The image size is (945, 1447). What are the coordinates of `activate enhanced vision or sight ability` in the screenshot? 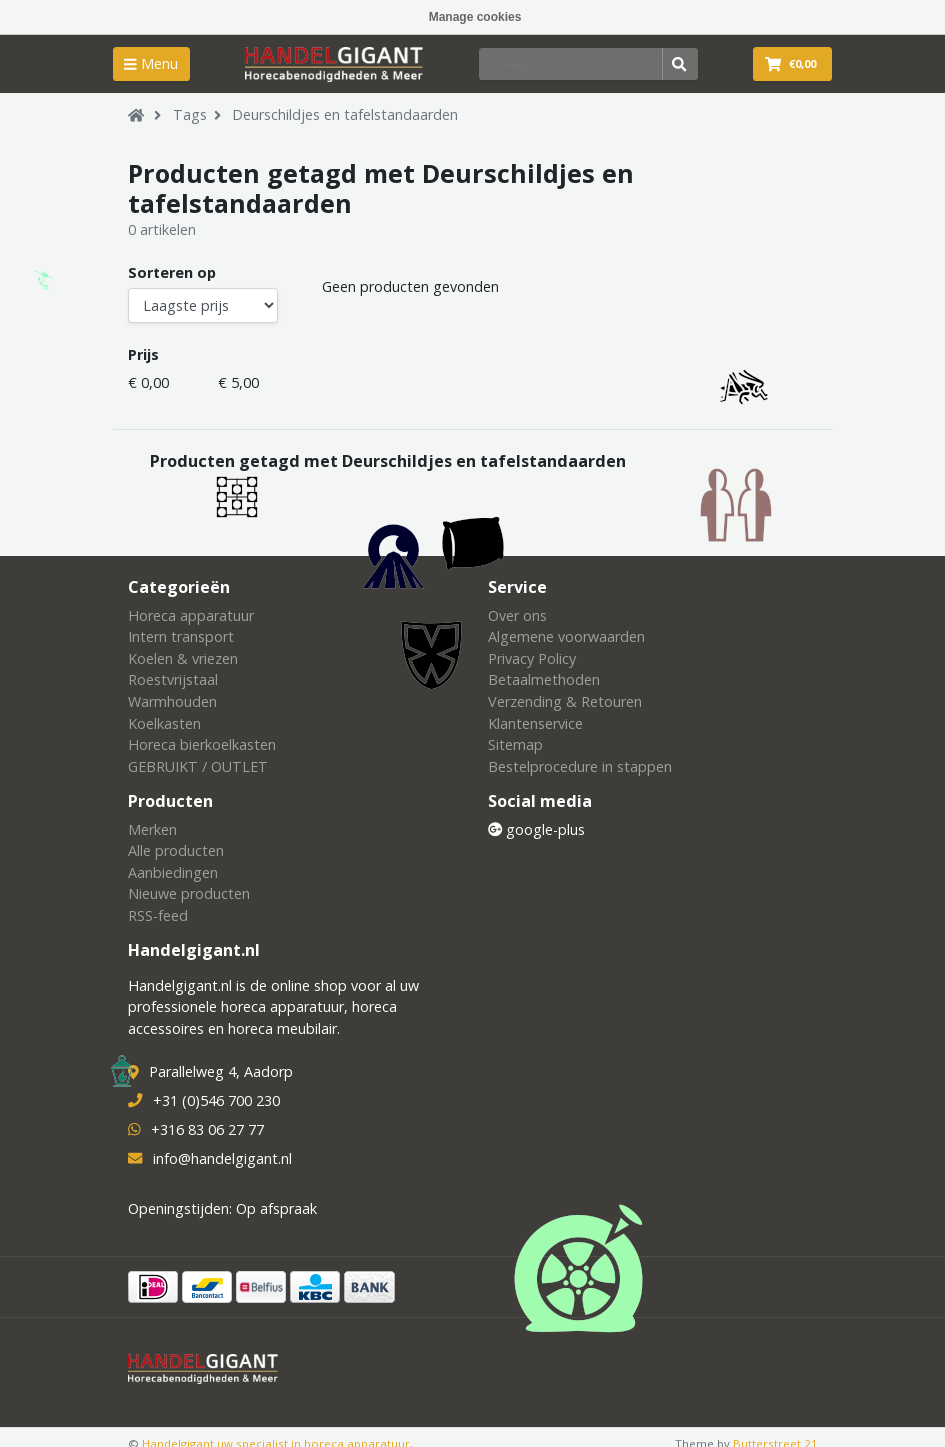 It's located at (393, 556).